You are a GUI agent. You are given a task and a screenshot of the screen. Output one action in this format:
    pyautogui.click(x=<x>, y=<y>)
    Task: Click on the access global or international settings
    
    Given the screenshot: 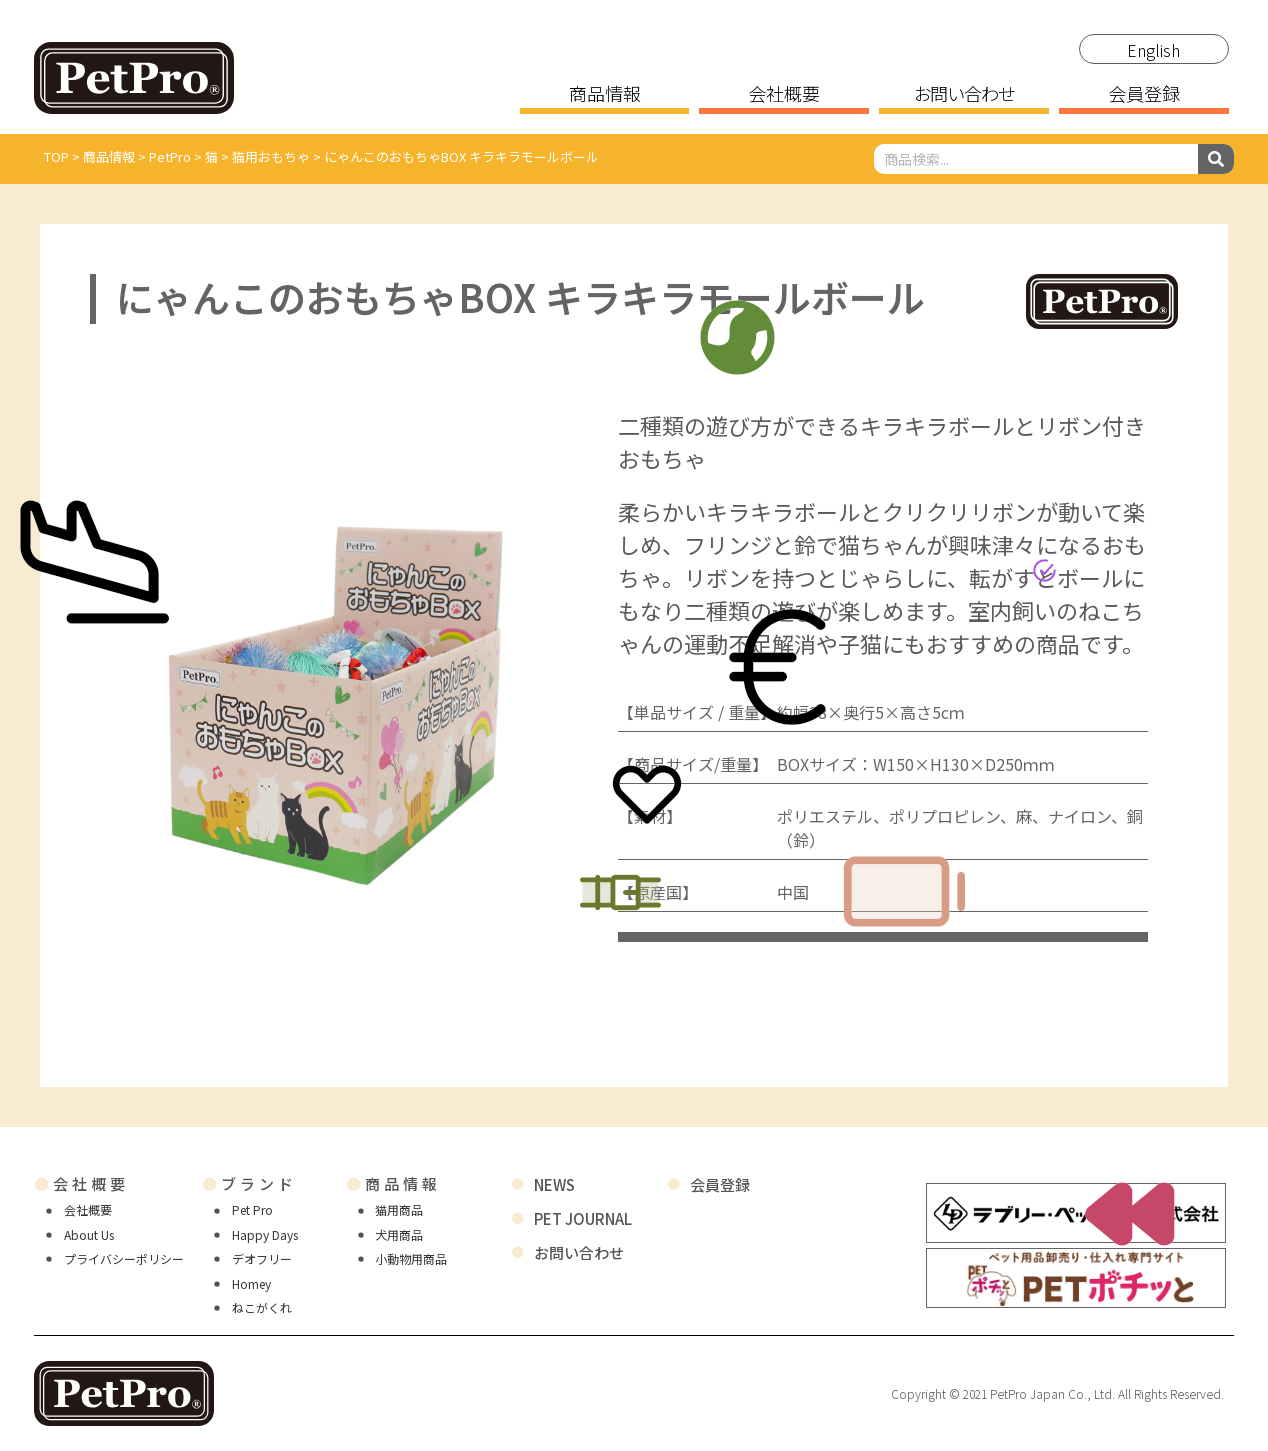 What is the action you would take?
    pyautogui.click(x=737, y=337)
    